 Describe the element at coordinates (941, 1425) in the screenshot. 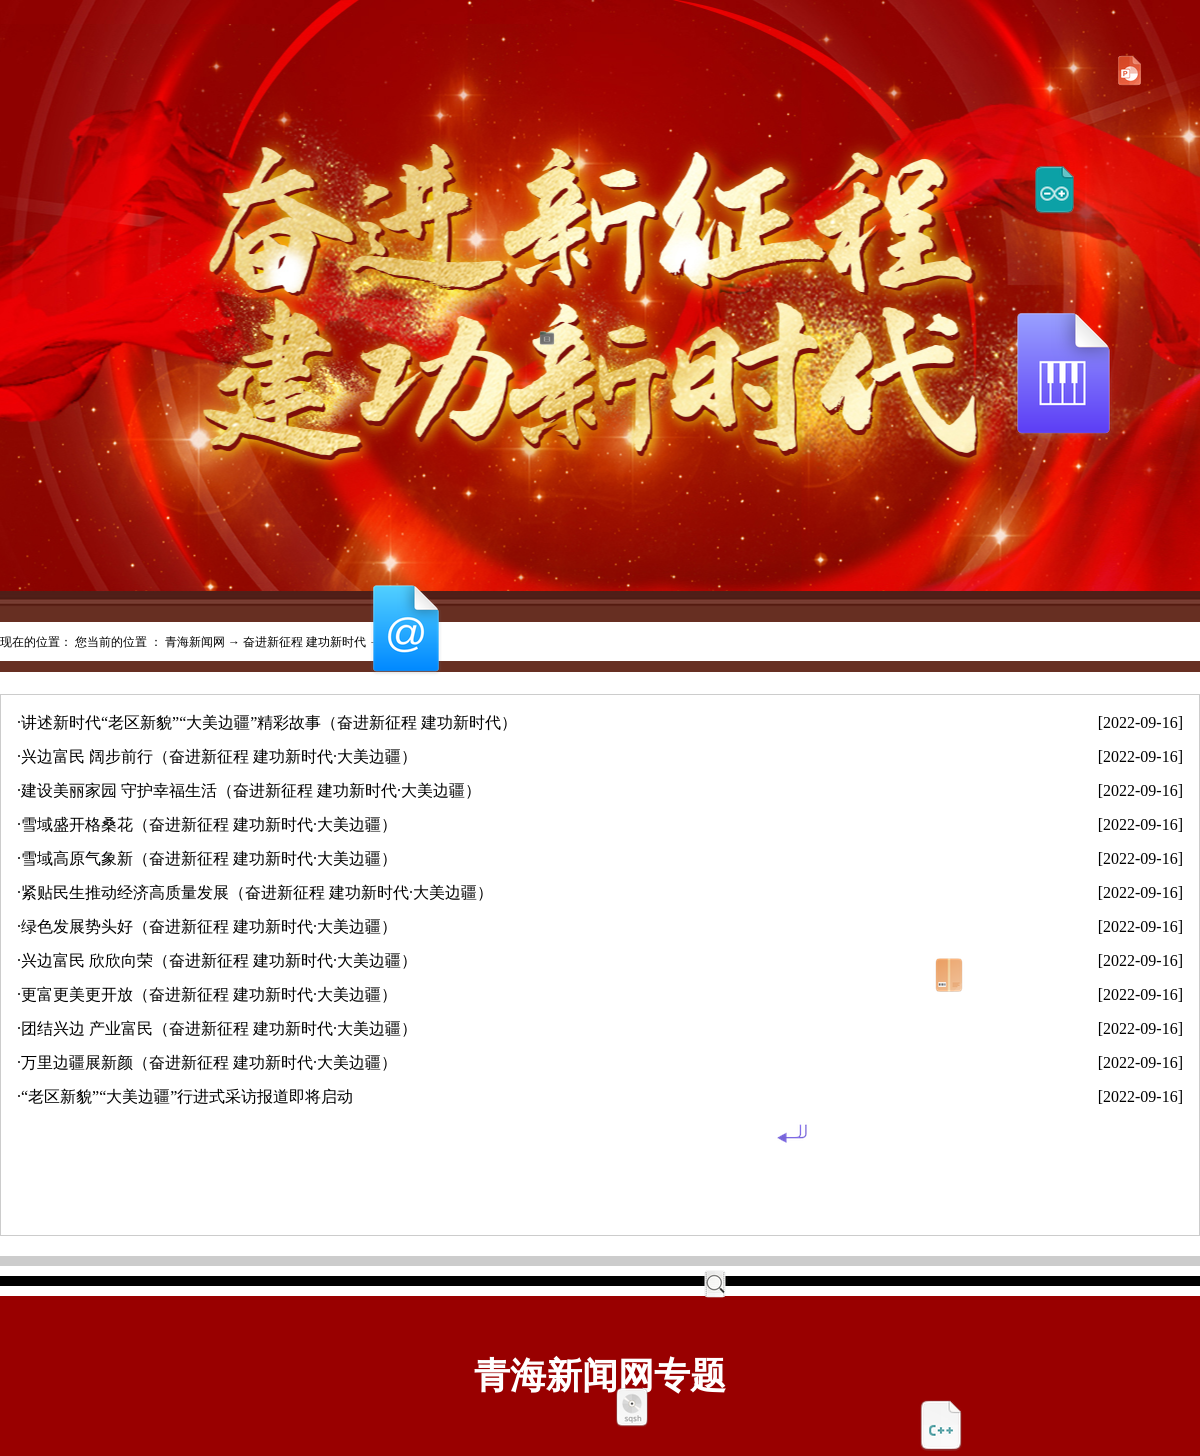

I see `a c++ source code file` at that location.